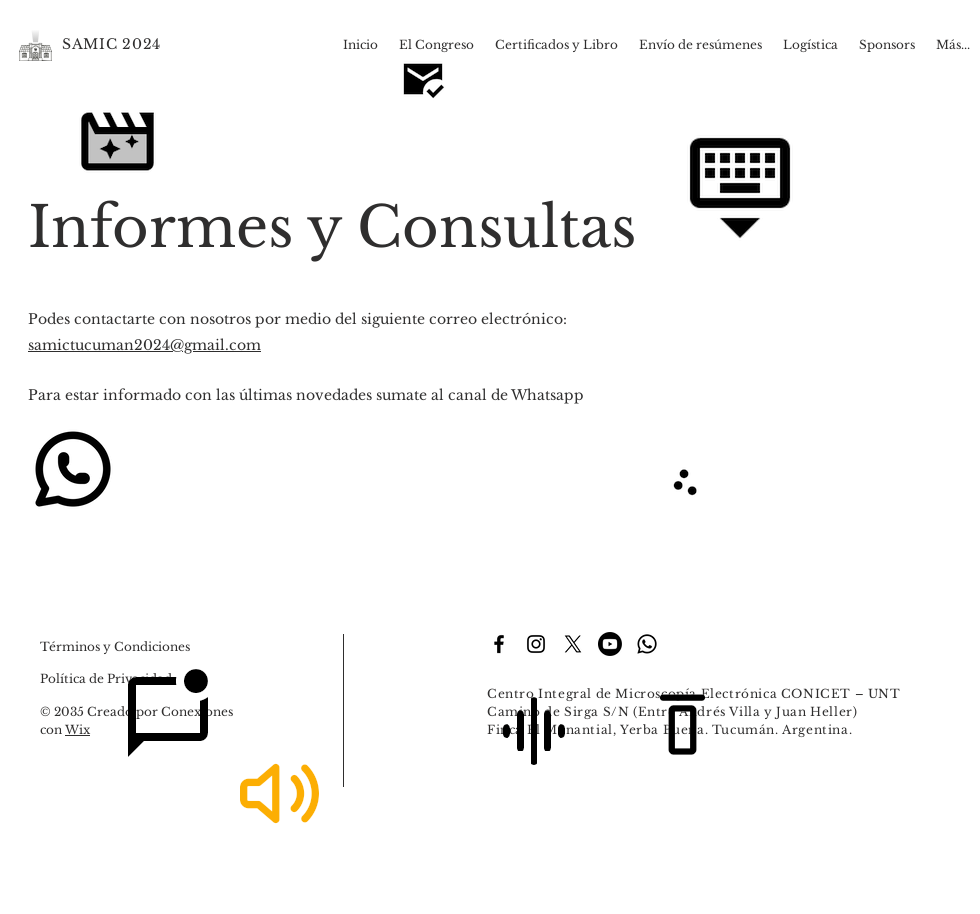  What do you see at coordinates (423, 79) in the screenshot?
I see `mark email as read` at bounding box center [423, 79].